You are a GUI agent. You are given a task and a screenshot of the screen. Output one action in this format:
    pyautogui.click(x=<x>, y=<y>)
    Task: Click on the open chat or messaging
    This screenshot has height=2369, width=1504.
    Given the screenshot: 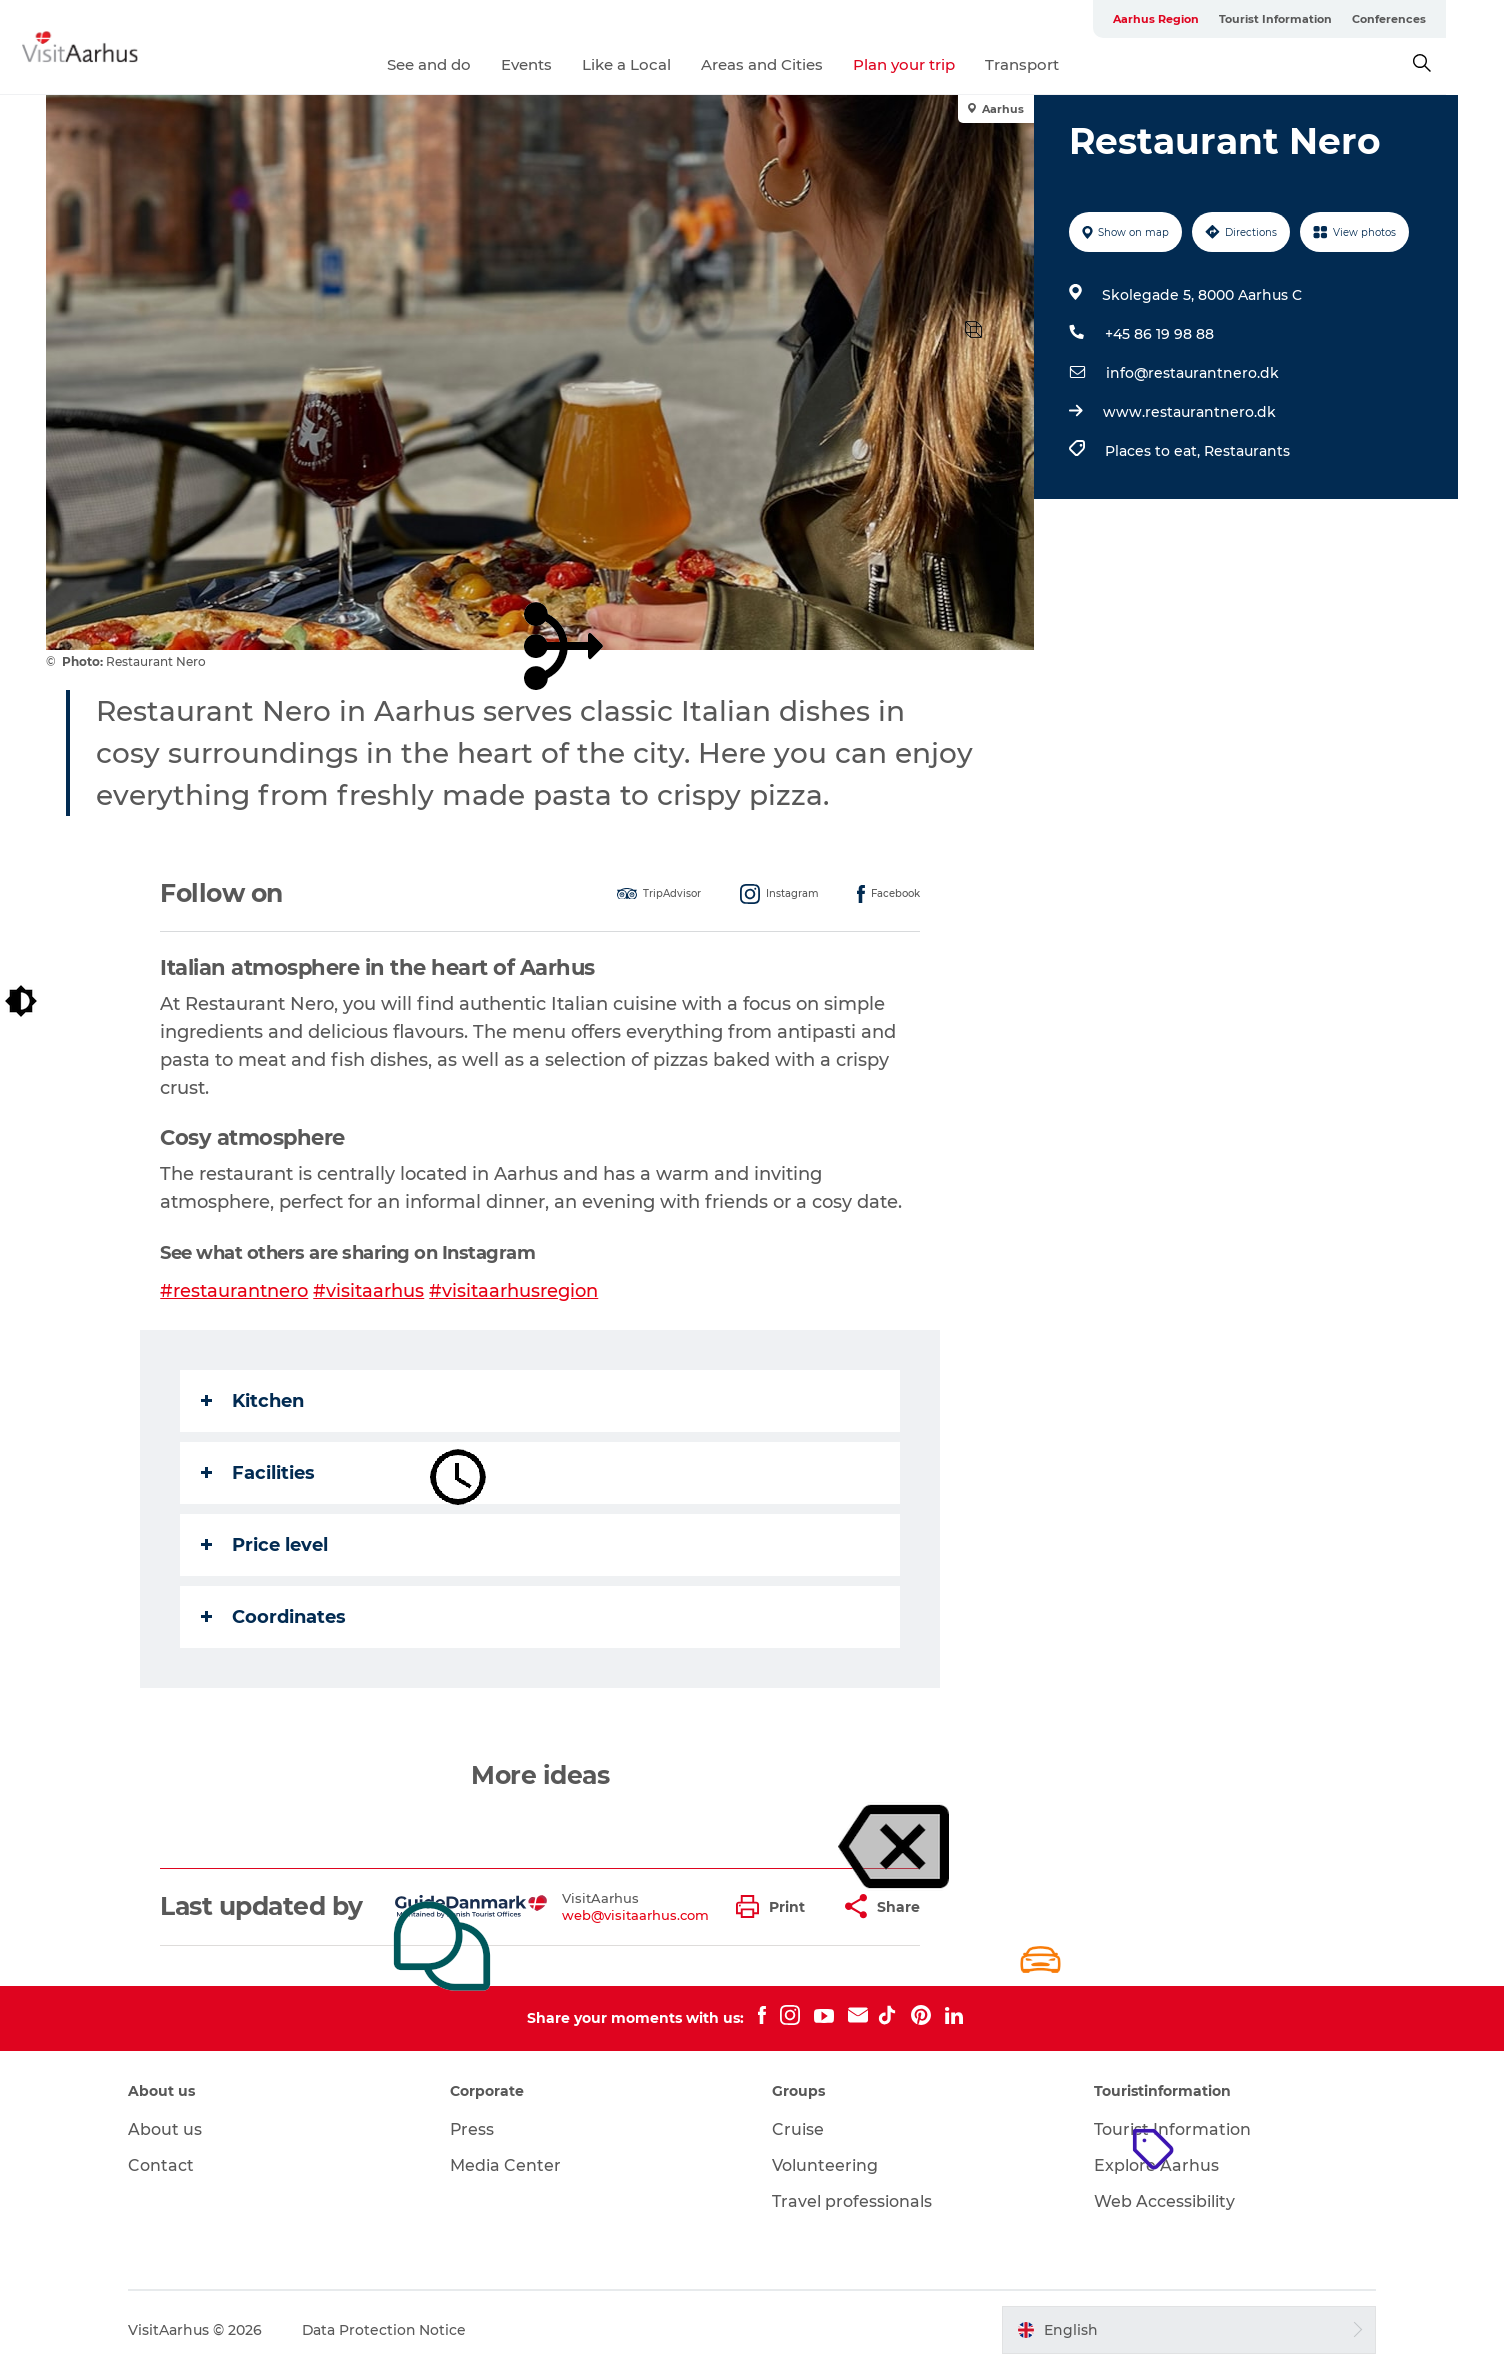 What is the action you would take?
    pyautogui.click(x=442, y=1946)
    